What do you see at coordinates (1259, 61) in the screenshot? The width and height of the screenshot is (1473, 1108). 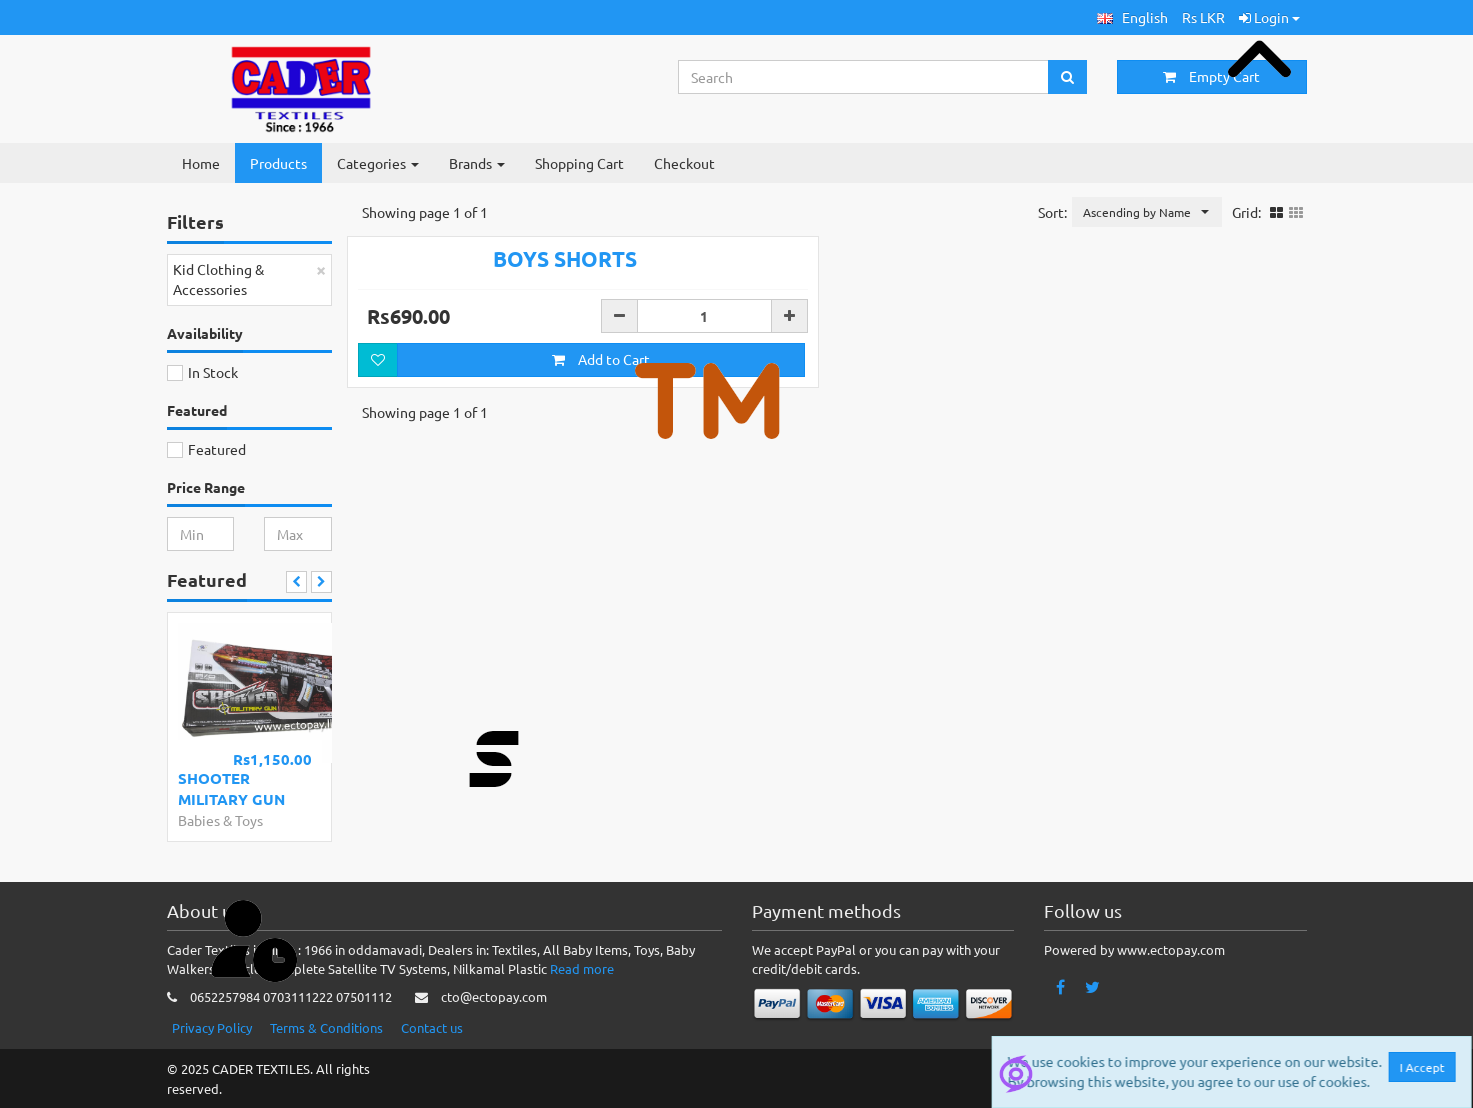 I see `collapse an expanded section` at bounding box center [1259, 61].